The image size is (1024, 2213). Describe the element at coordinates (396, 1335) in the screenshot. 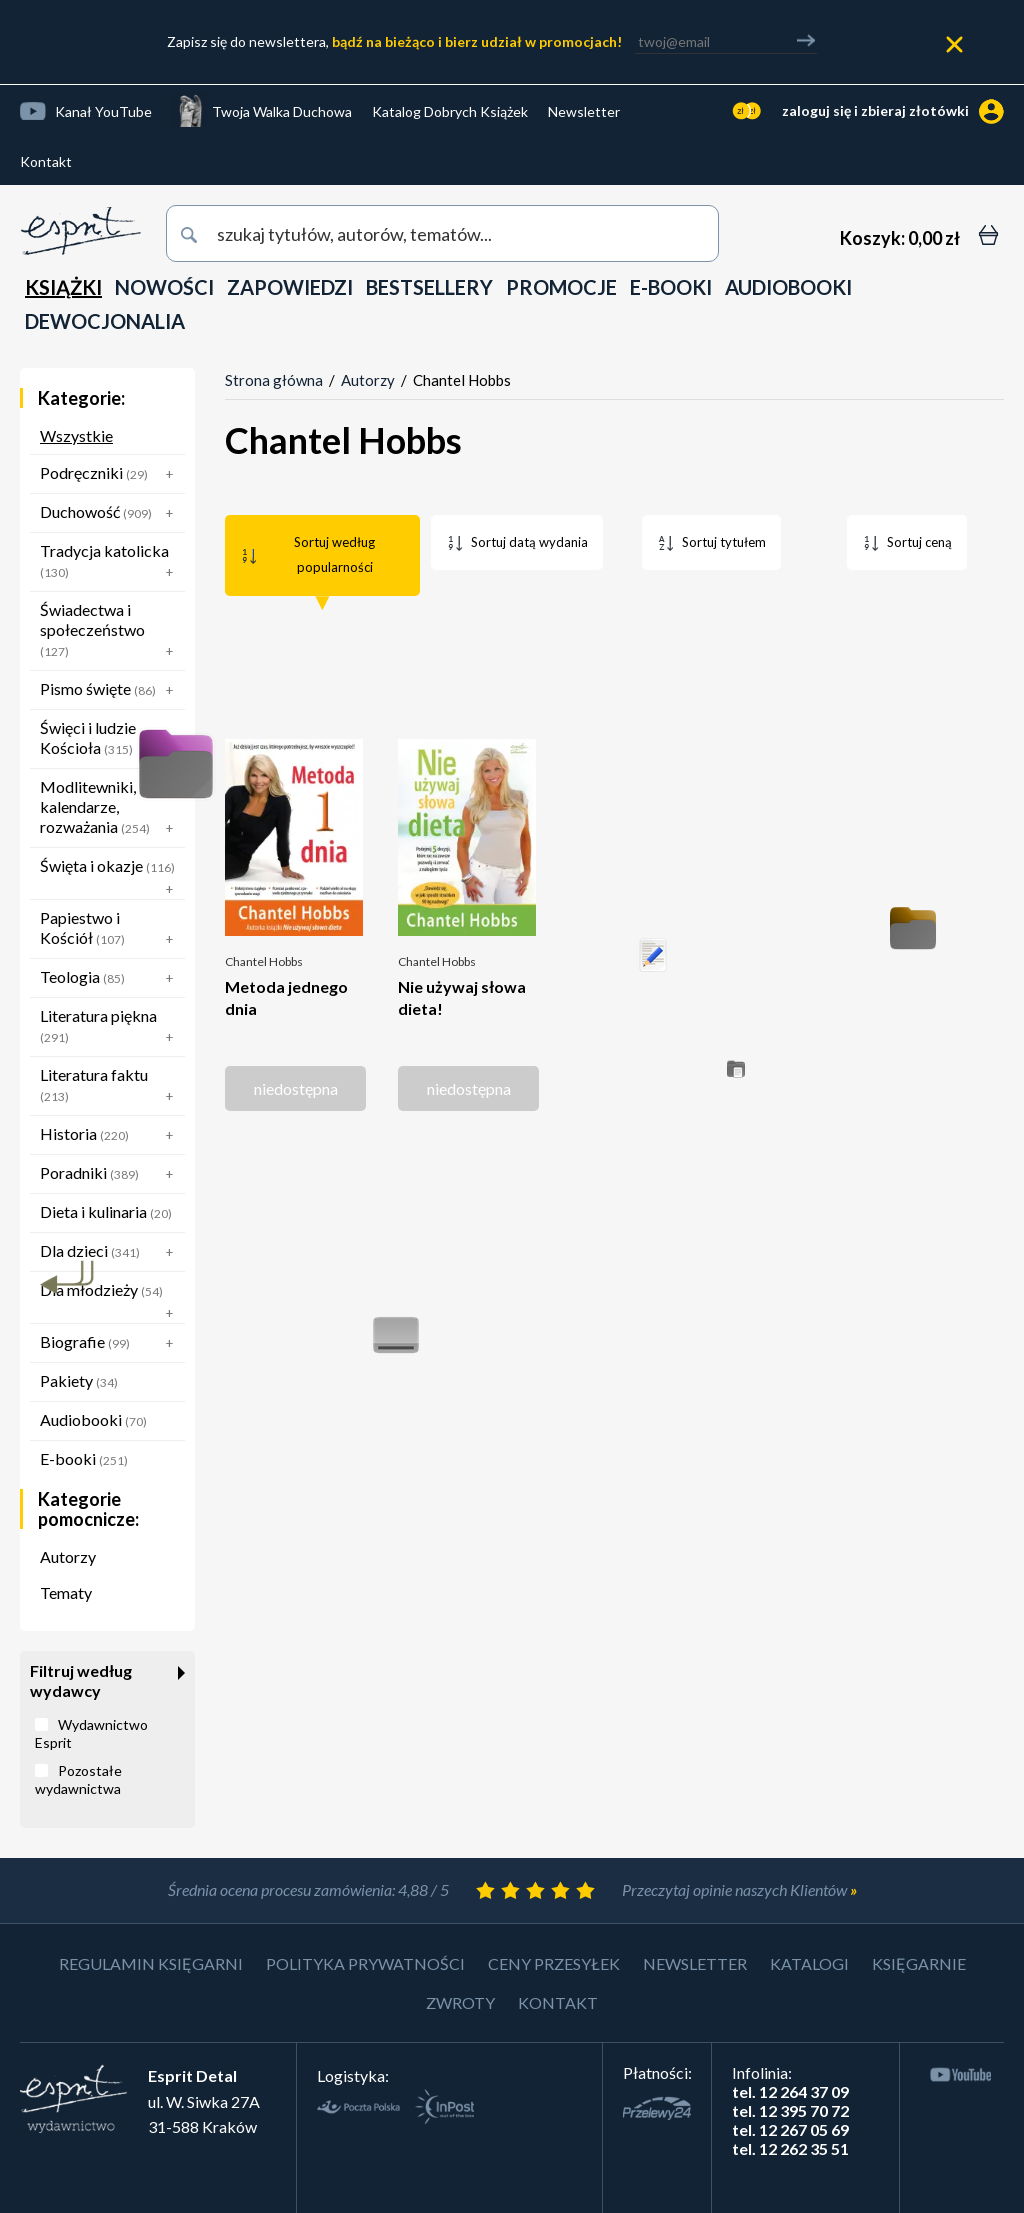

I see `access removable storage device` at that location.